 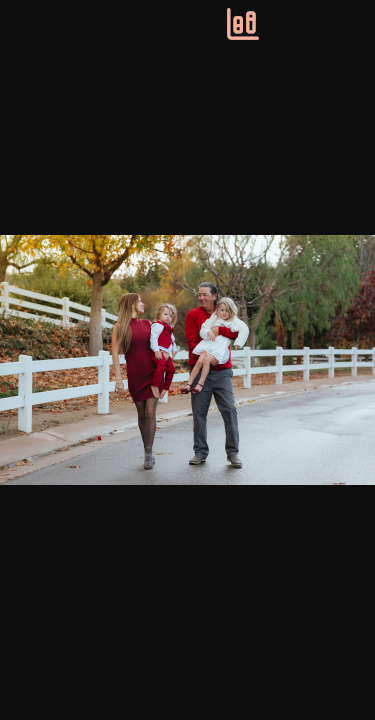 What do you see at coordinates (243, 24) in the screenshot?
I see `view stacked column chart data` at bounding box center [243, 24].